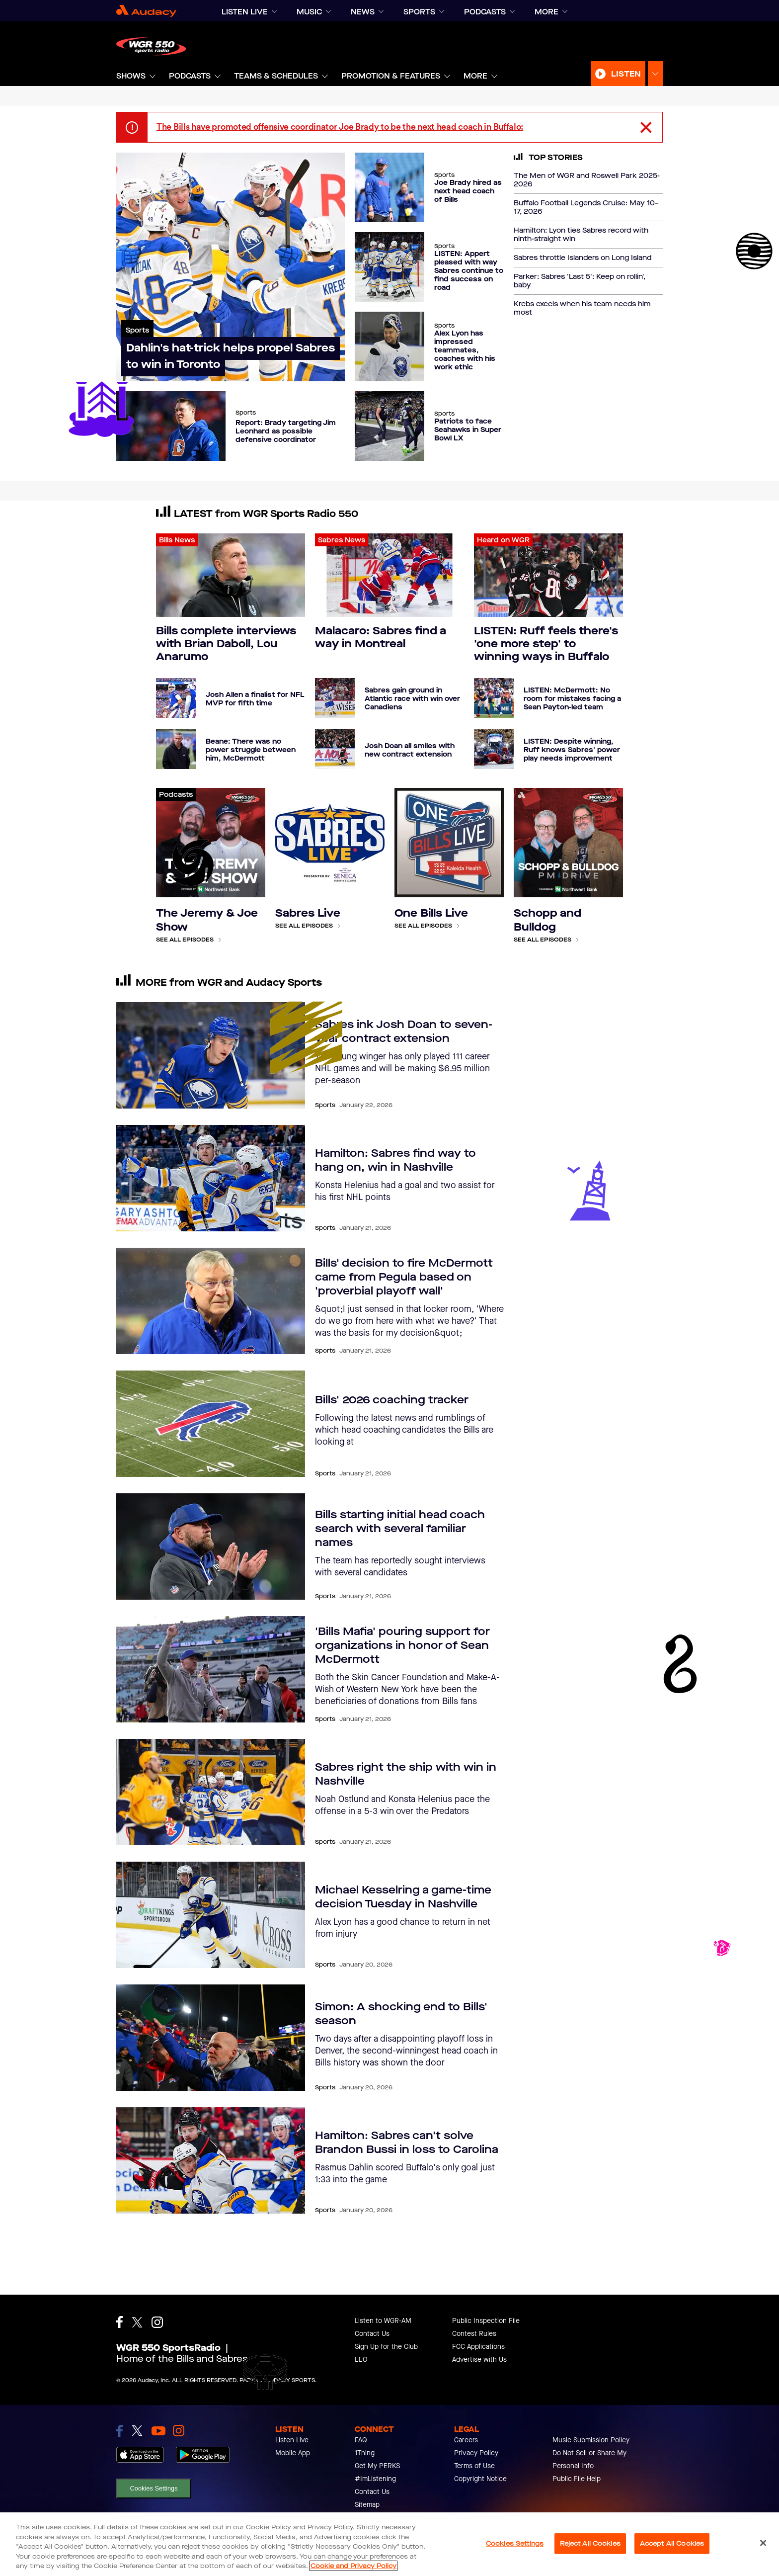  Describe the element at coordinates (680, 1664) in the screenshot. I see `indicates poison status effect on character` at that location.